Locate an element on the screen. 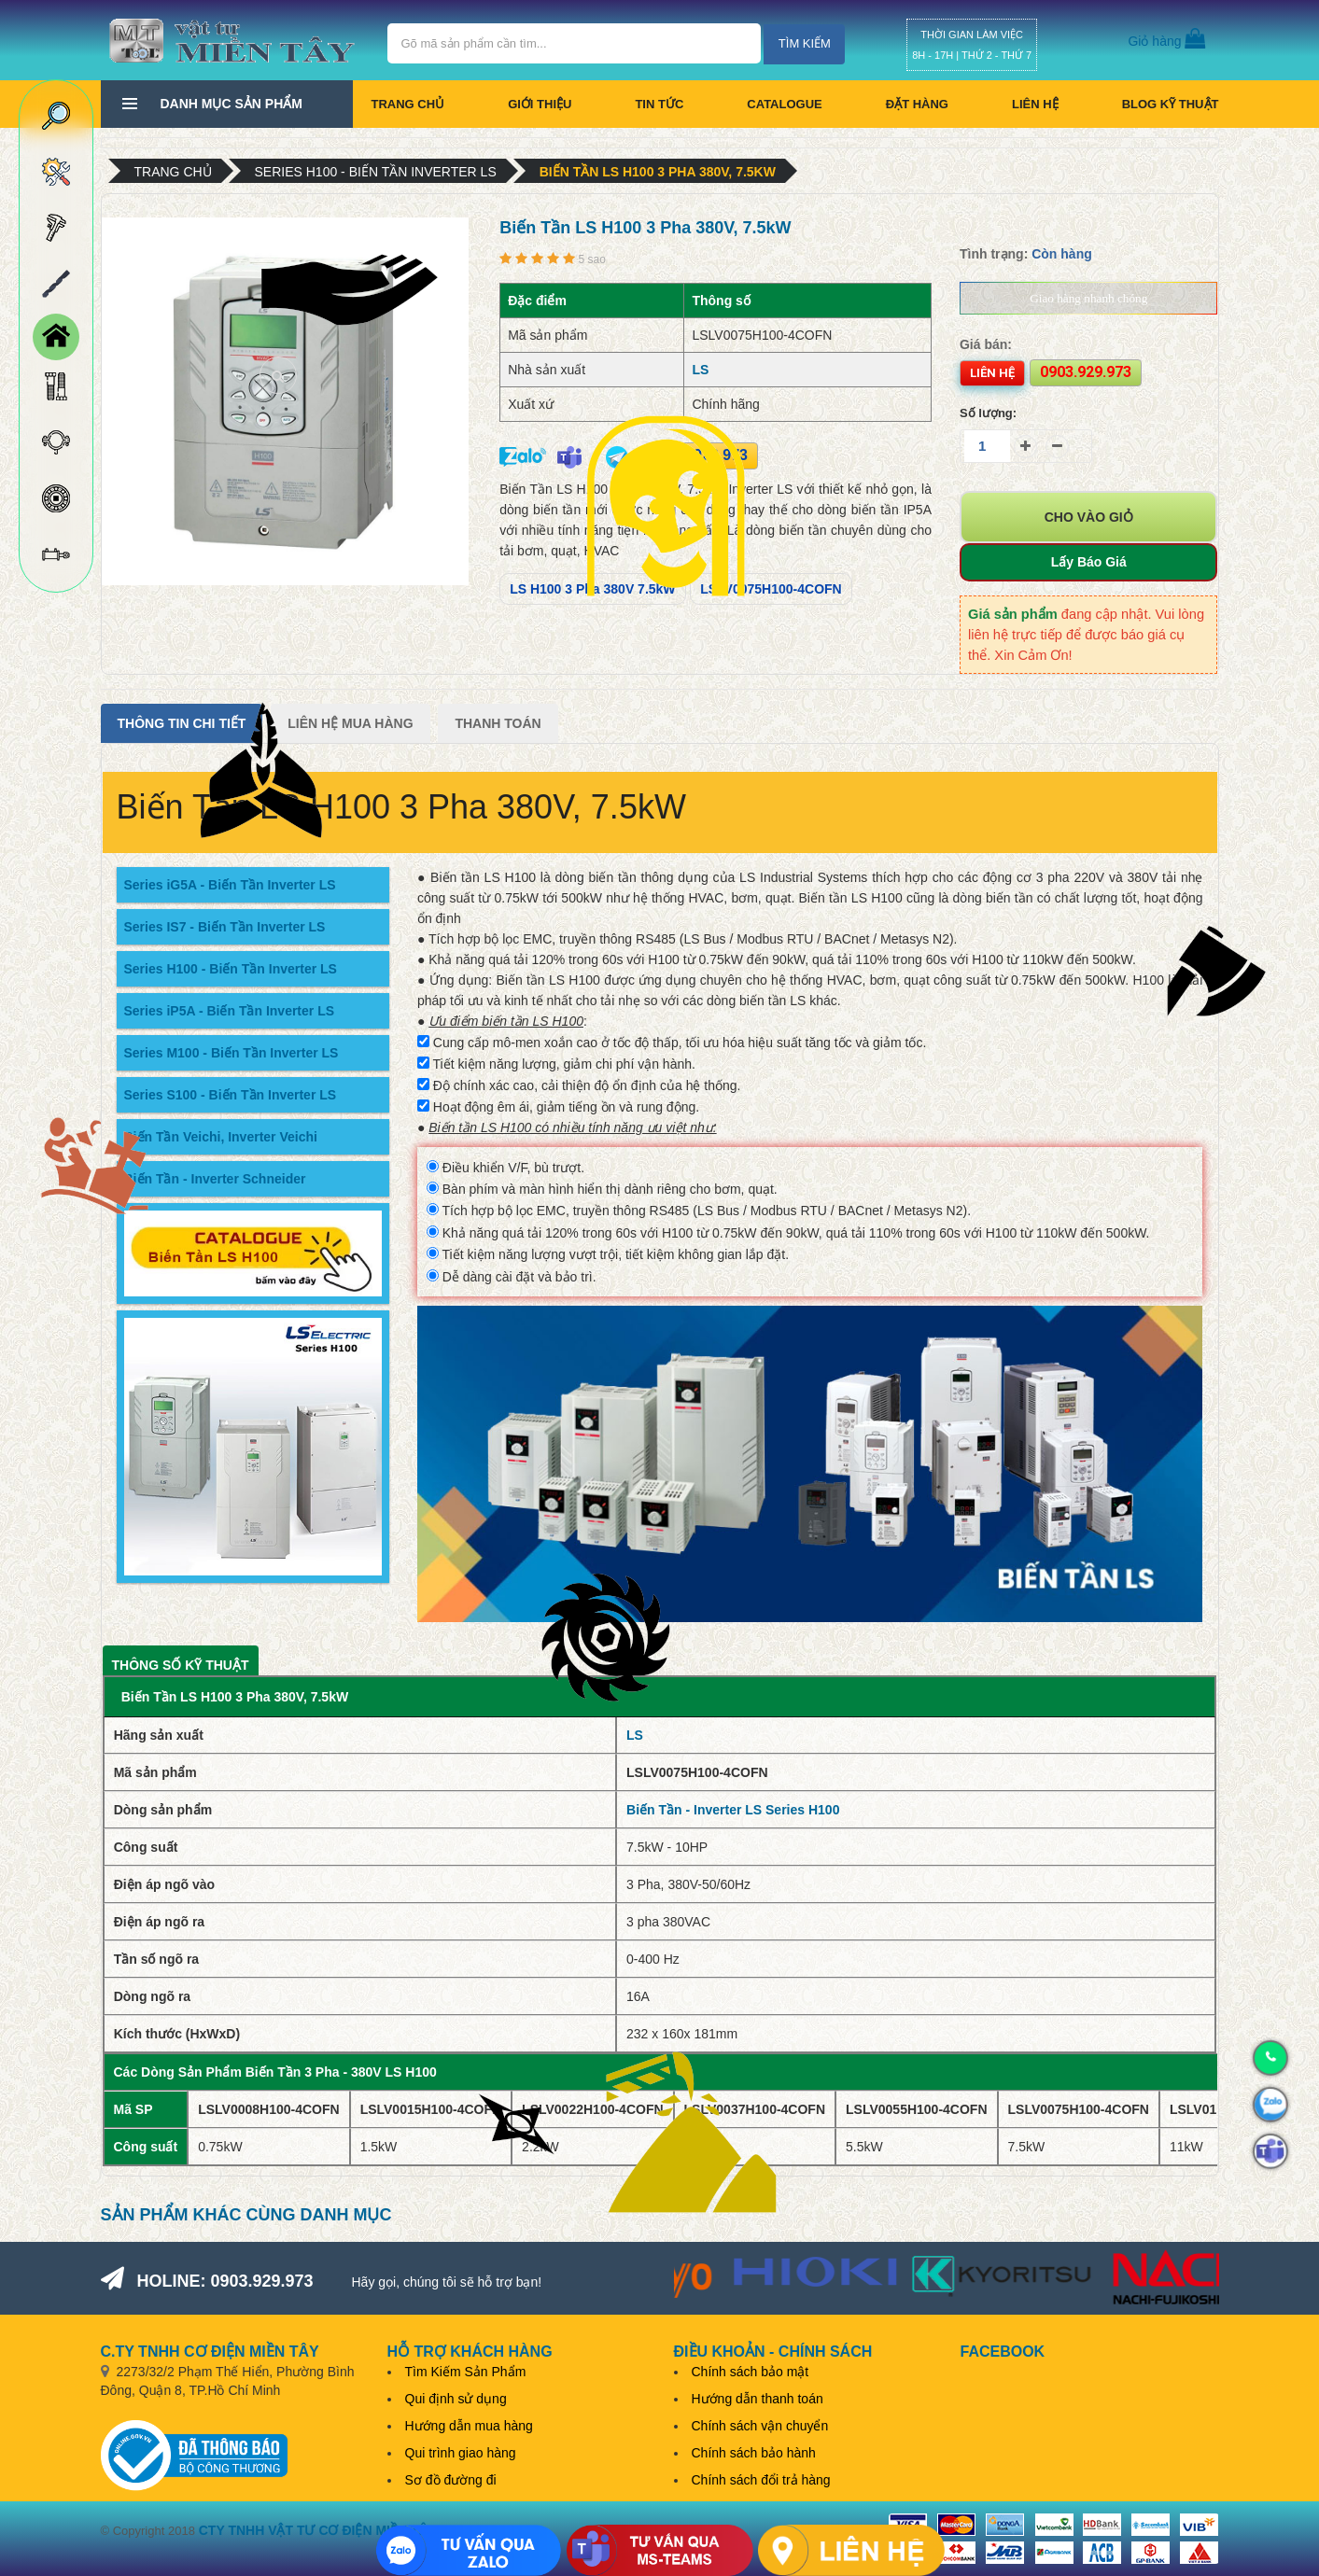 This screenshot has height=2576, width=1319. view collected specimens or curiosities is located at coordinates (667, 506).